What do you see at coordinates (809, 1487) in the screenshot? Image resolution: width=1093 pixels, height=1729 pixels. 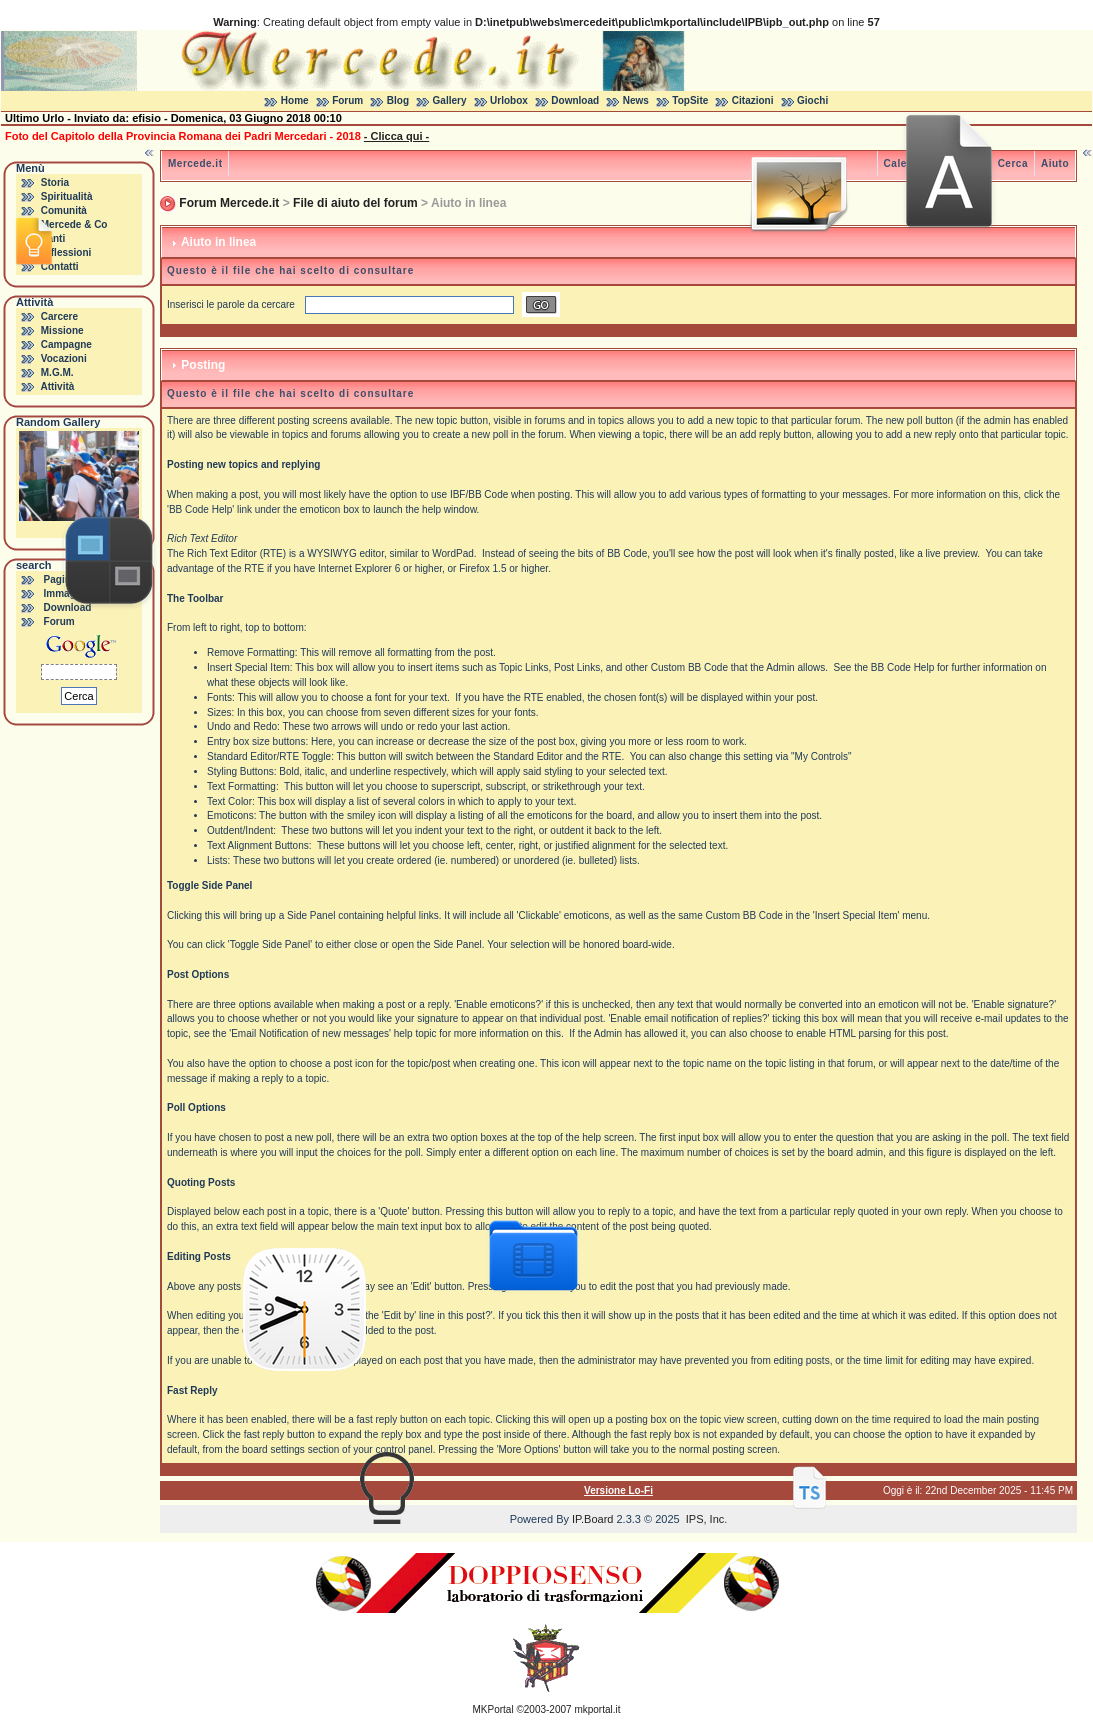 I see `typescript source code file` at bounding box center [809, 1487].